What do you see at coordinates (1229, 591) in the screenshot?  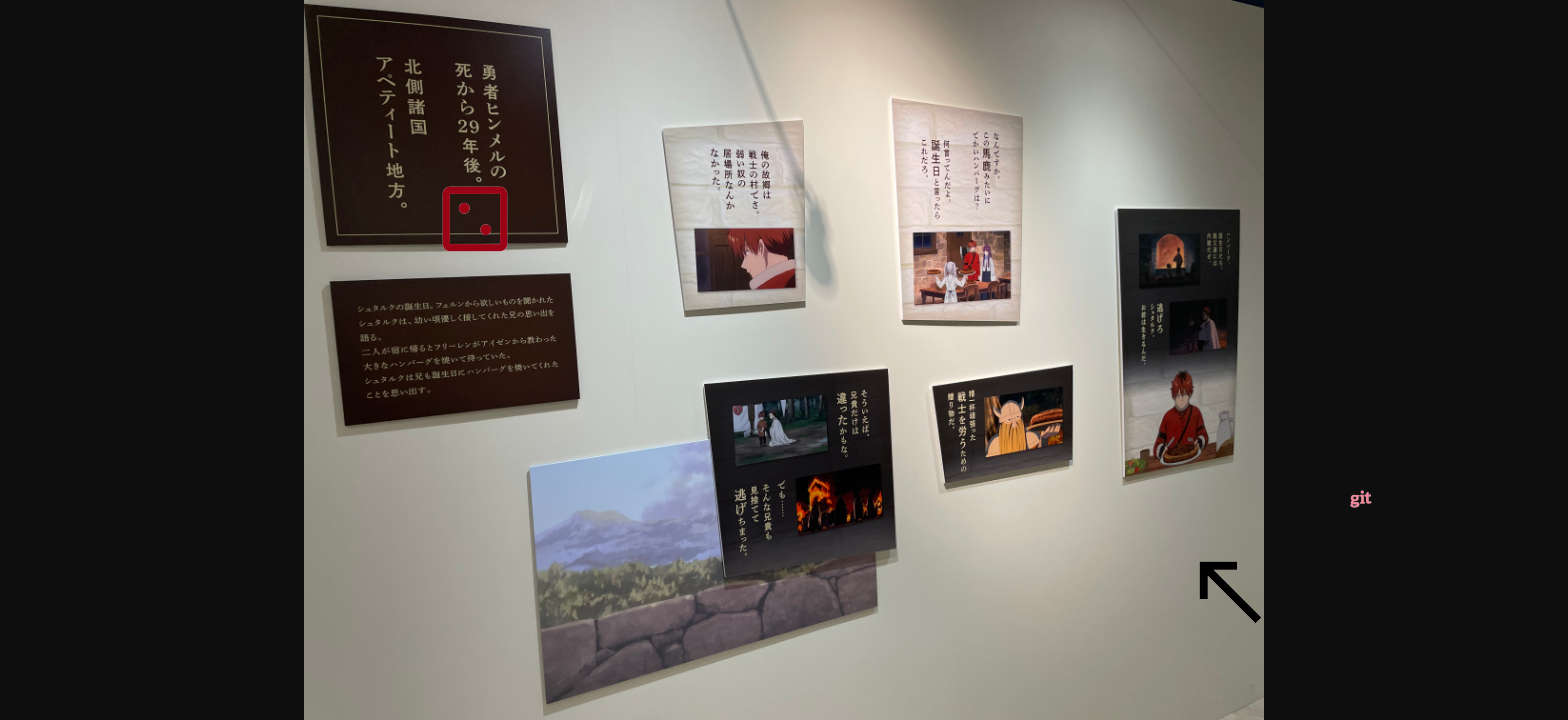 I see `navigate back and up in hierarchy` at bounding box center [1229, 591].